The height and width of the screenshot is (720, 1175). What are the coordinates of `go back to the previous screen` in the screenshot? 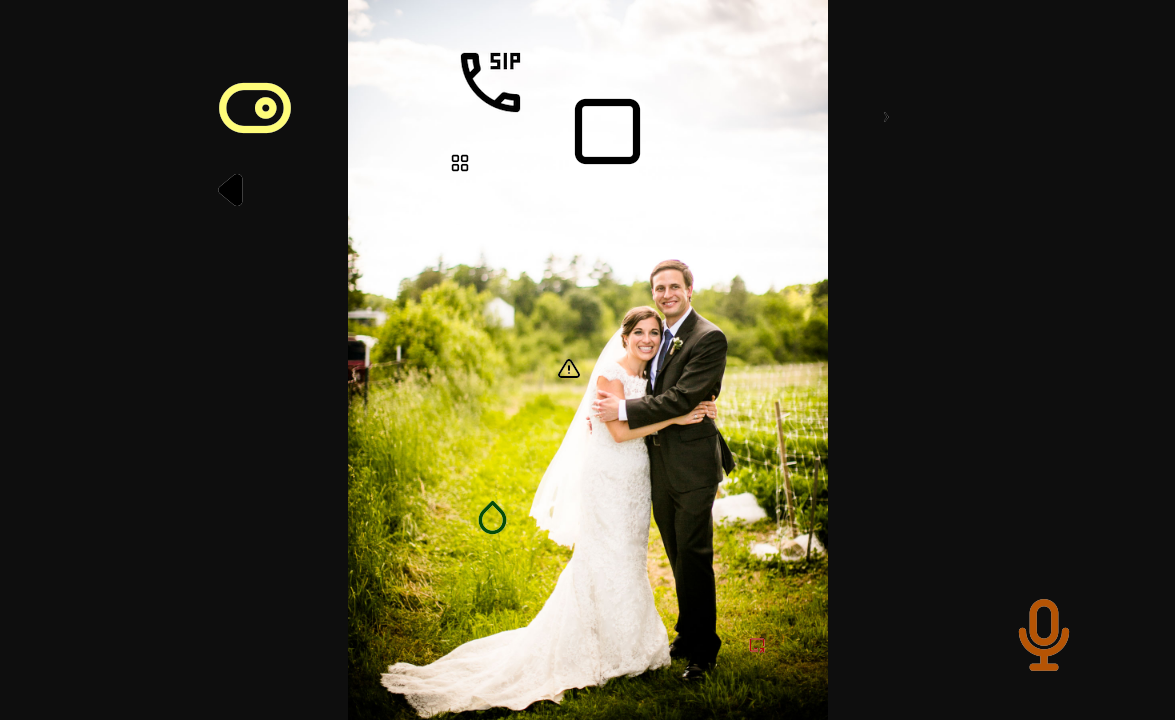 It's located at (233, 190).